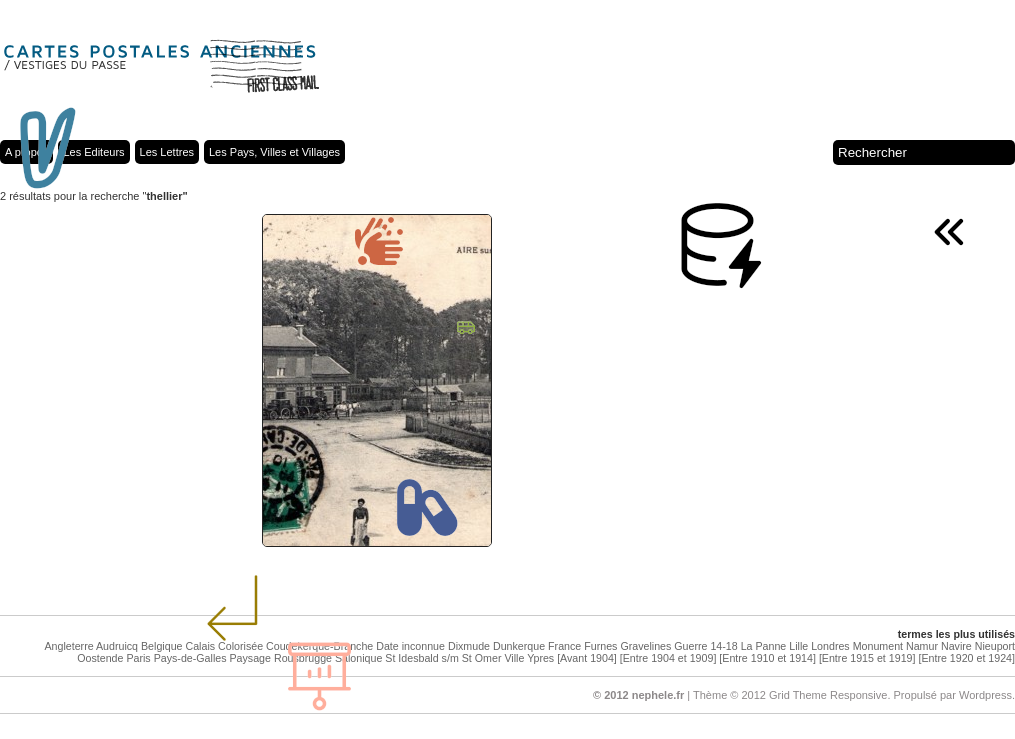  Describe the element at coordinates (950, 232) in the screenshot. I see `go back to the beginning` at that location.